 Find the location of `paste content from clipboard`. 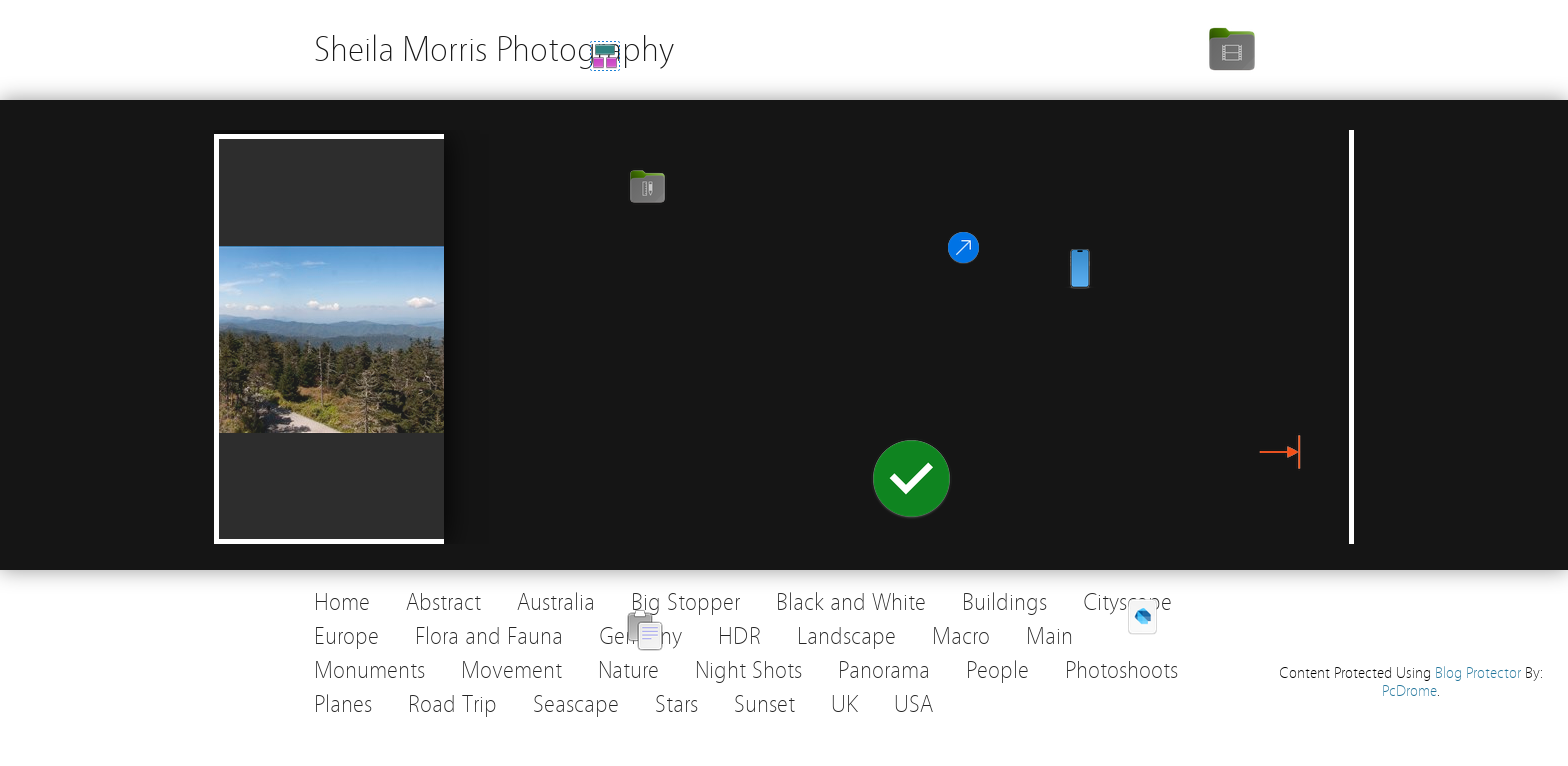

paste content from clipboard is located at coordinates (645, 630).